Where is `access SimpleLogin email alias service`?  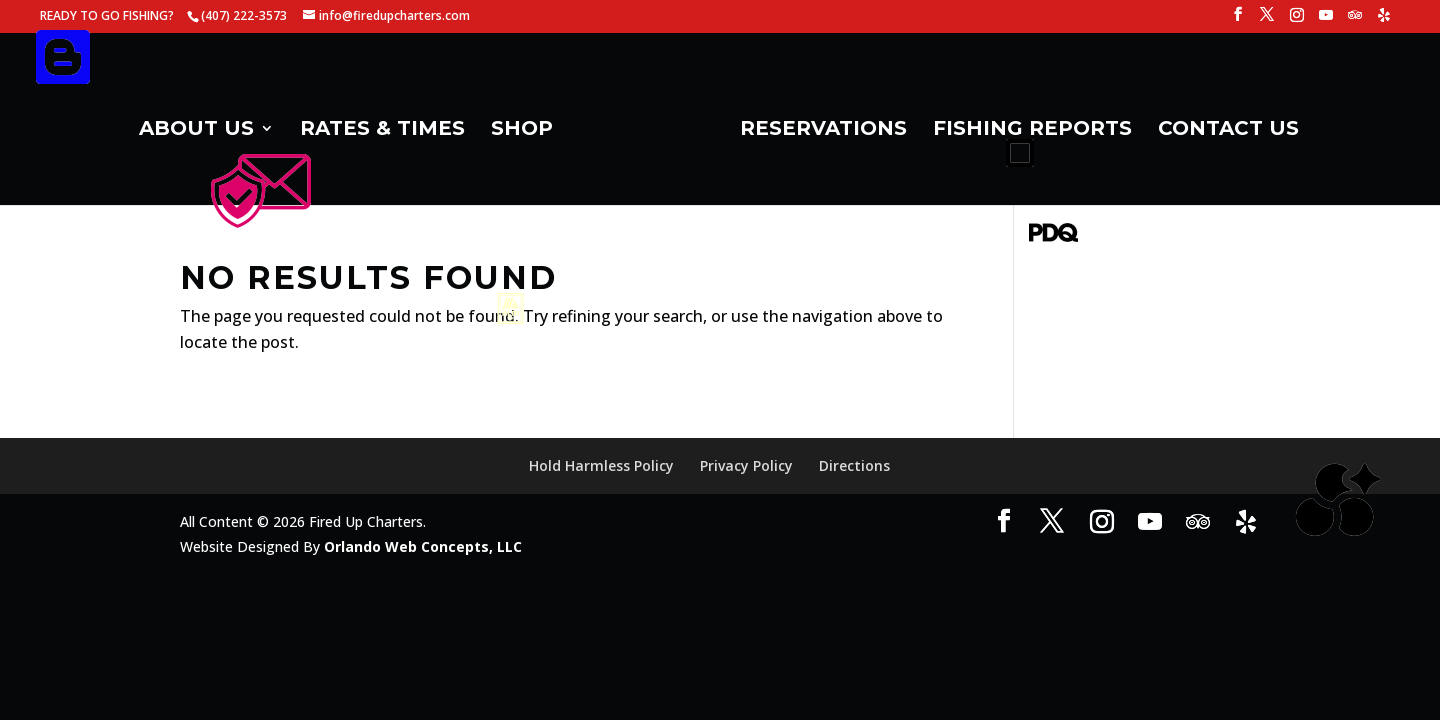 access SimpleLogin email alias service is located at coordinates (261, 191).